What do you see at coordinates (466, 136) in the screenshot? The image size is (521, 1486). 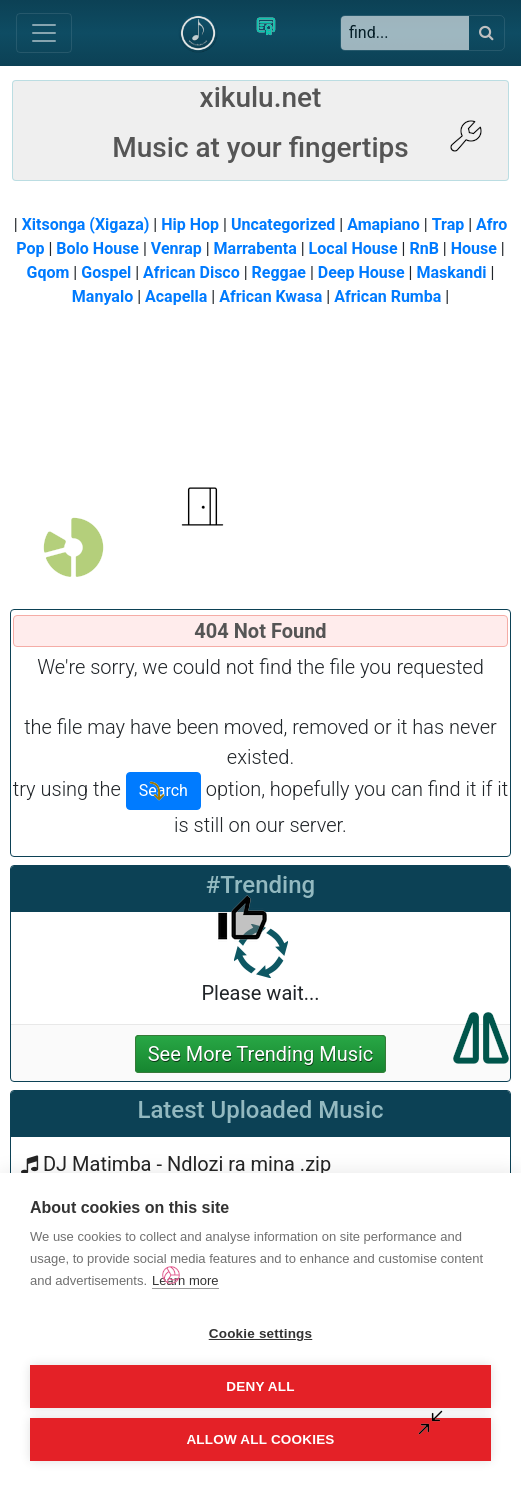 I see `access settings or configuration options` at bounding box center [466, 136].